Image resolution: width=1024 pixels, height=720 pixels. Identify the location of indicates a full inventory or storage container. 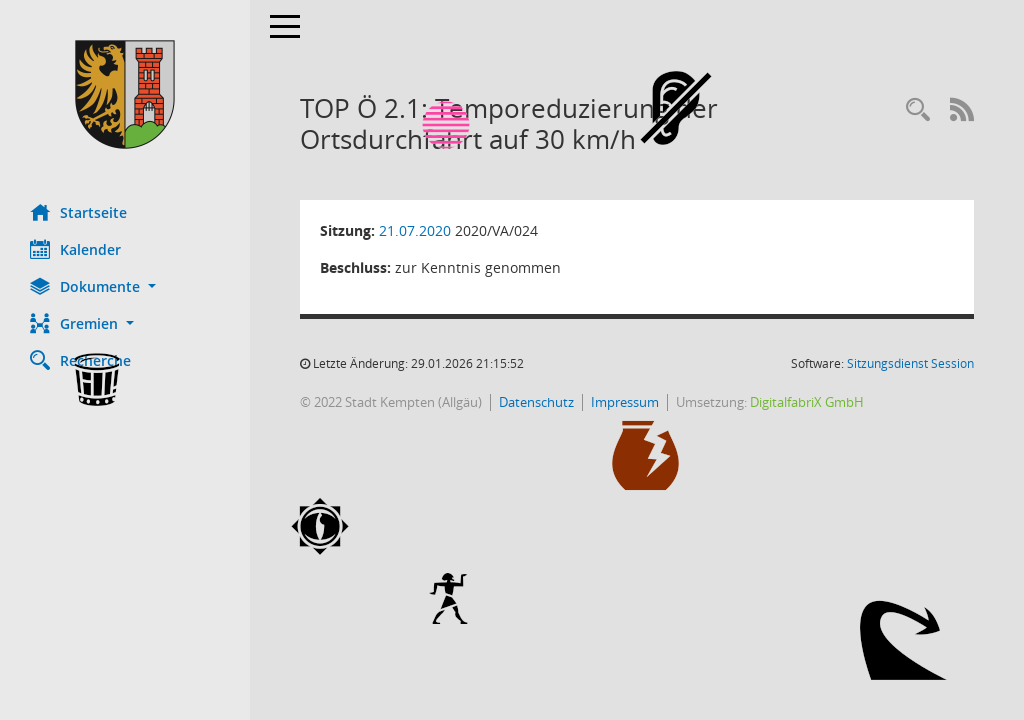
(97, 371).